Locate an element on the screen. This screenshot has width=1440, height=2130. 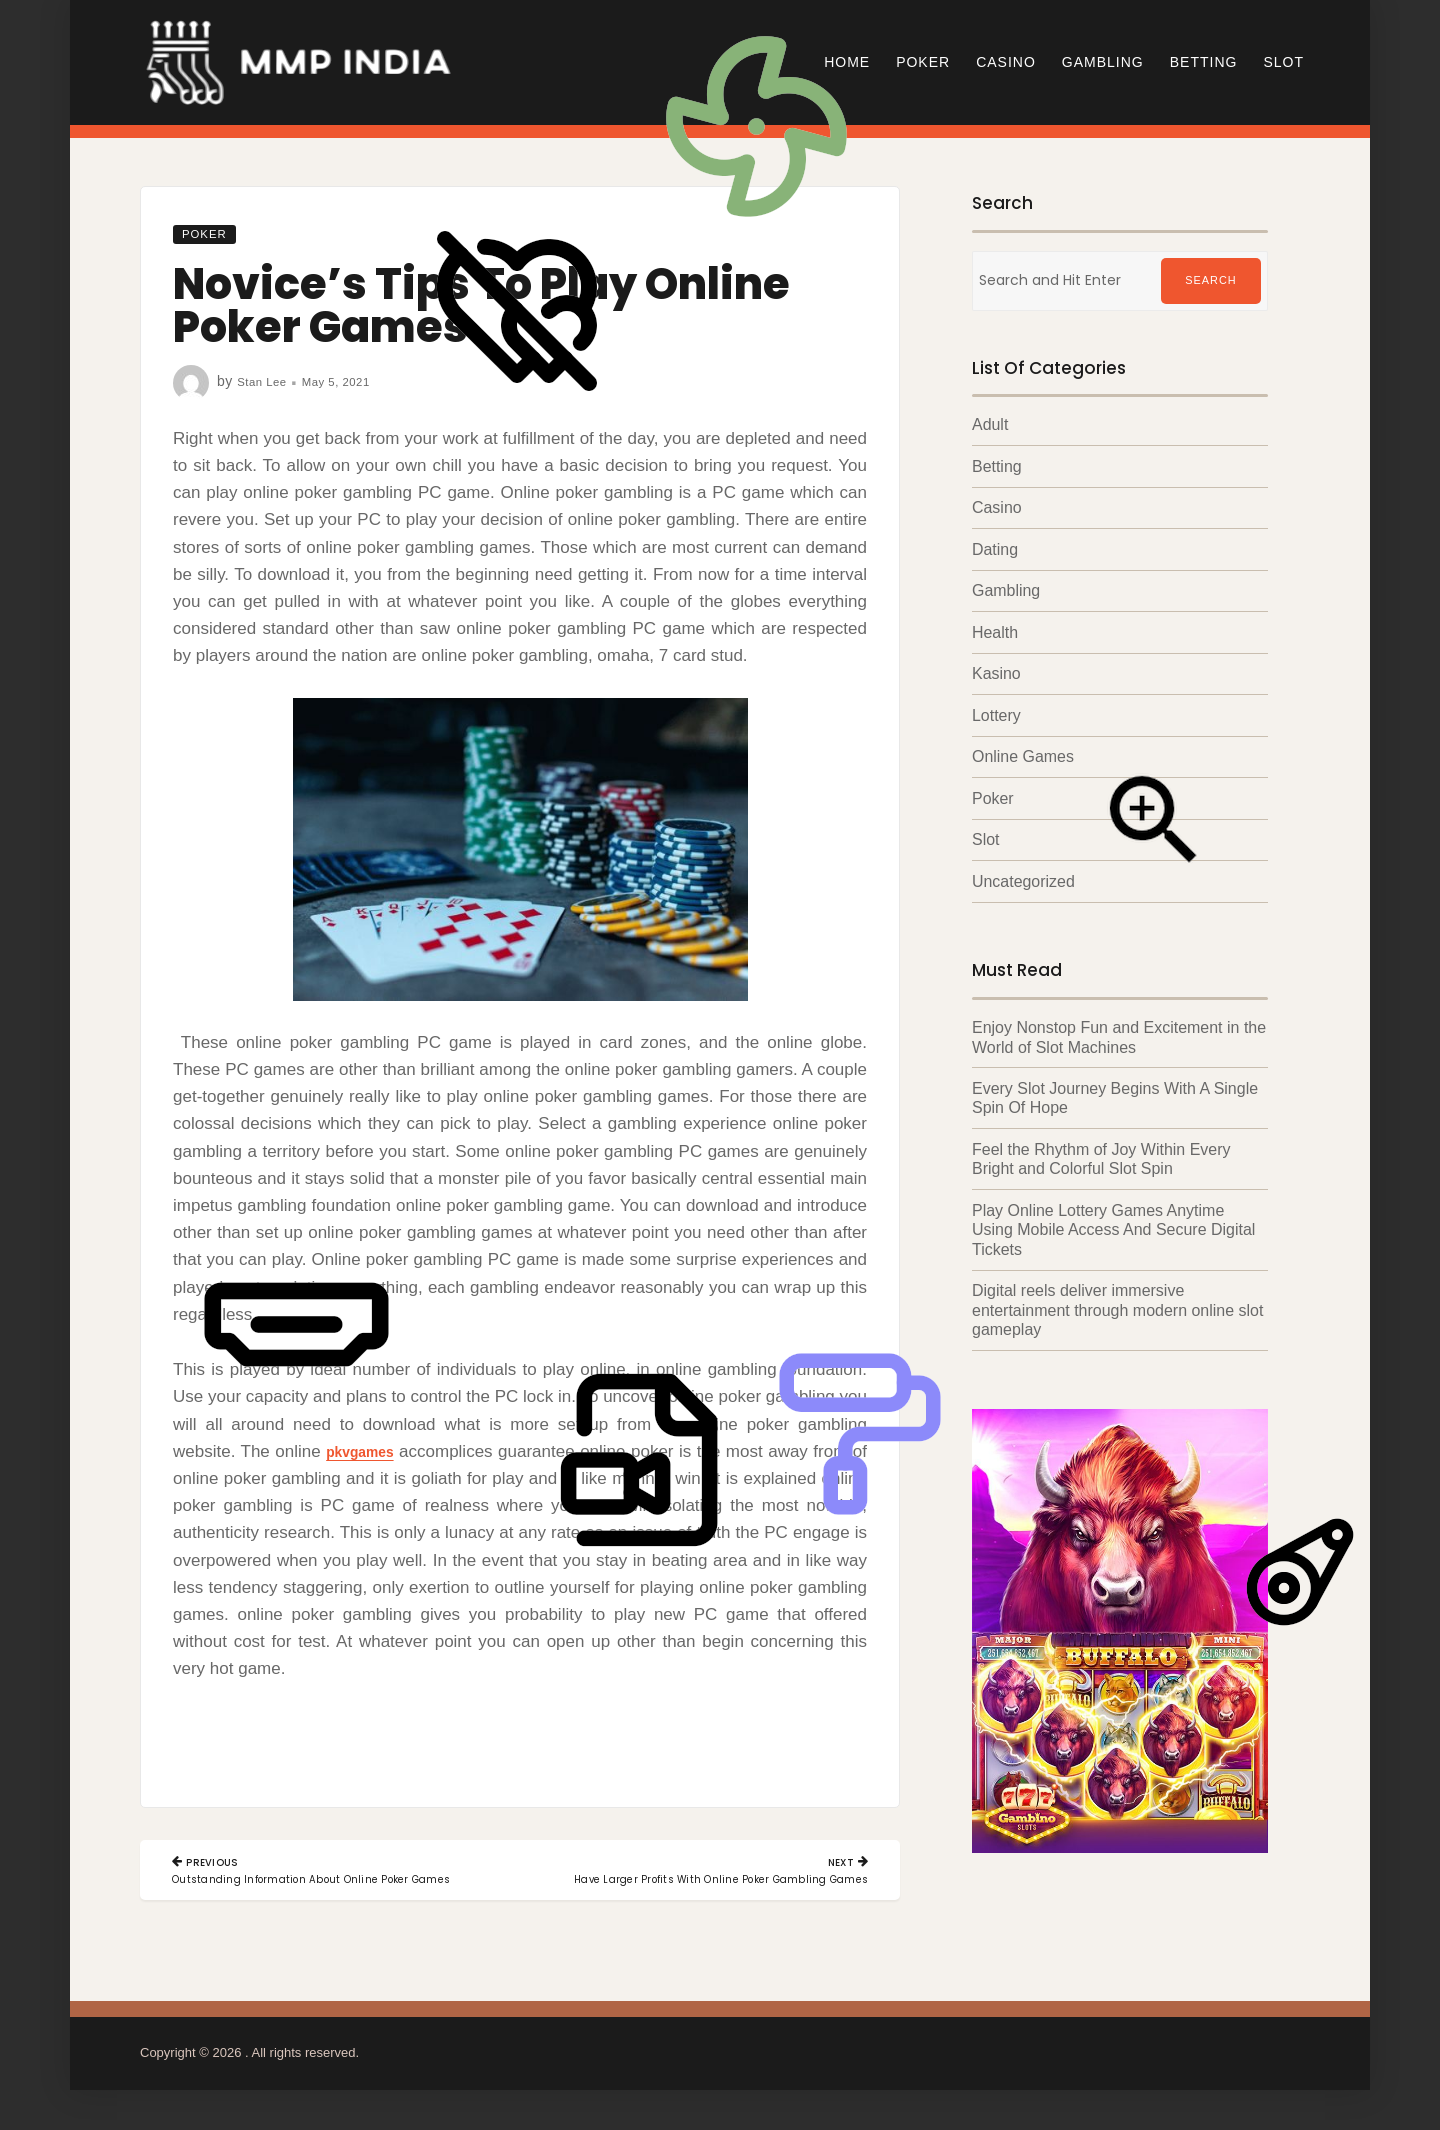
open a video file is located at coordinates (647, 1460).